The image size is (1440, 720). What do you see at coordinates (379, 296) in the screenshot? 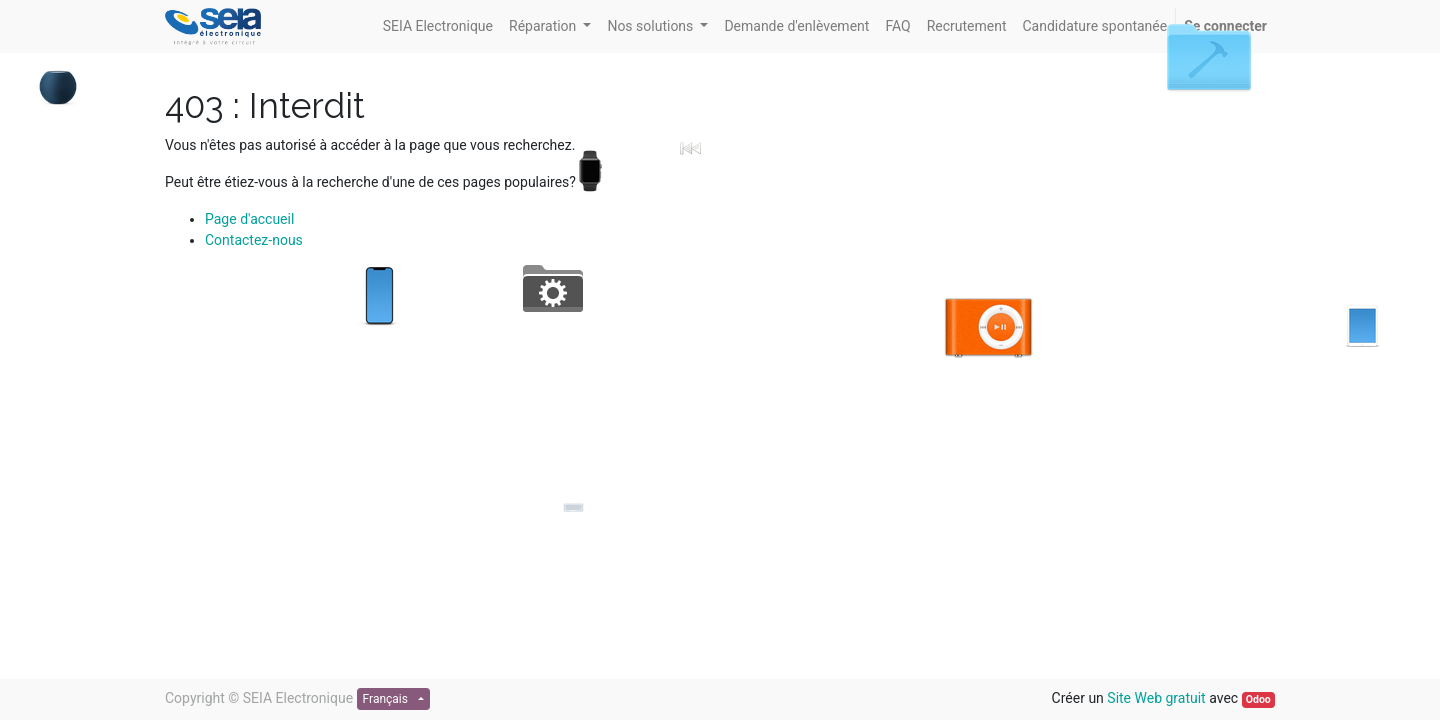
I see `indicates a connected iPhone 12 Pro Max device` at bounding box center [379, 296].